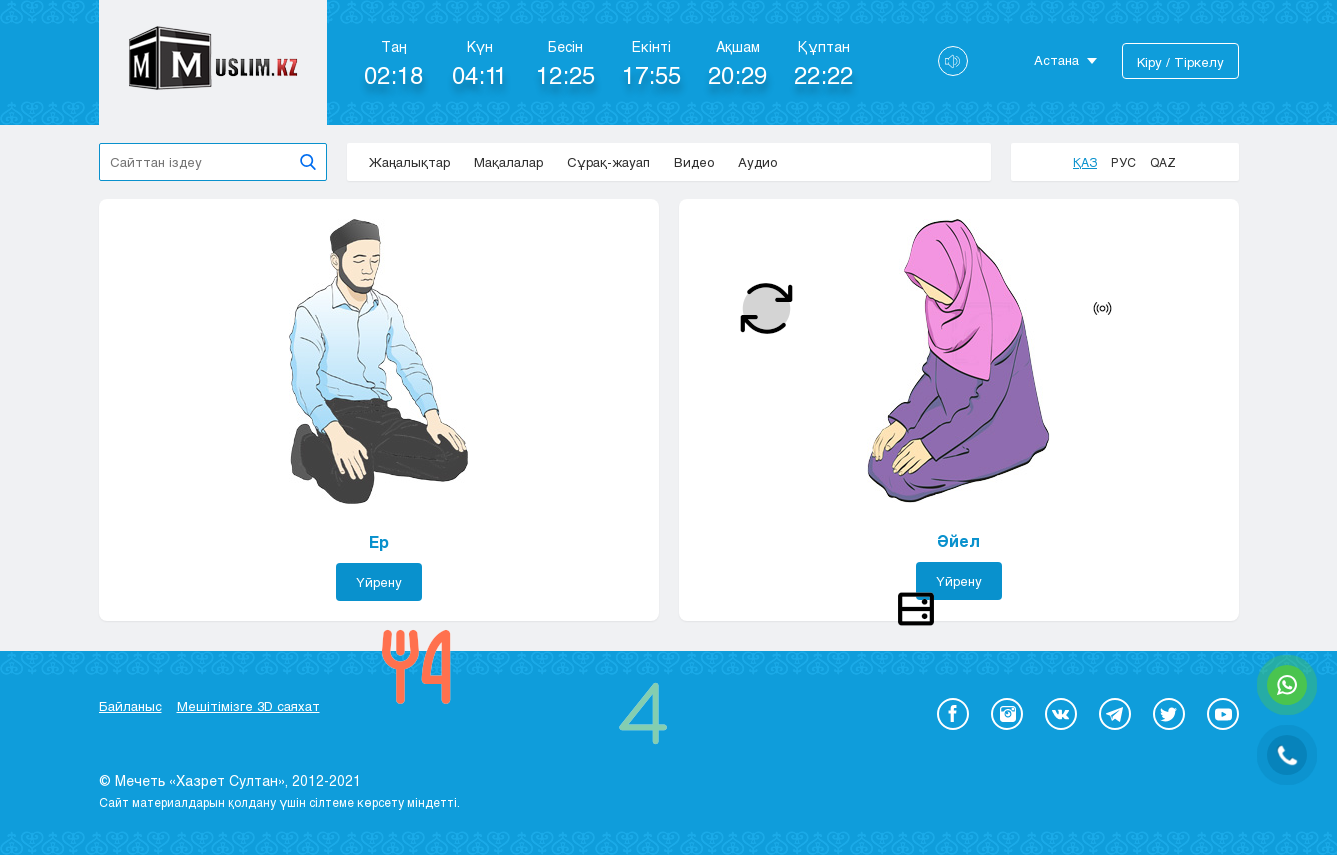 This screenshot has height=855, width=1337. What do you see at coordinates (644, 713) in the screenshot?
I see `indicates step four in a multi-step process` at bounding box center [644, 713].